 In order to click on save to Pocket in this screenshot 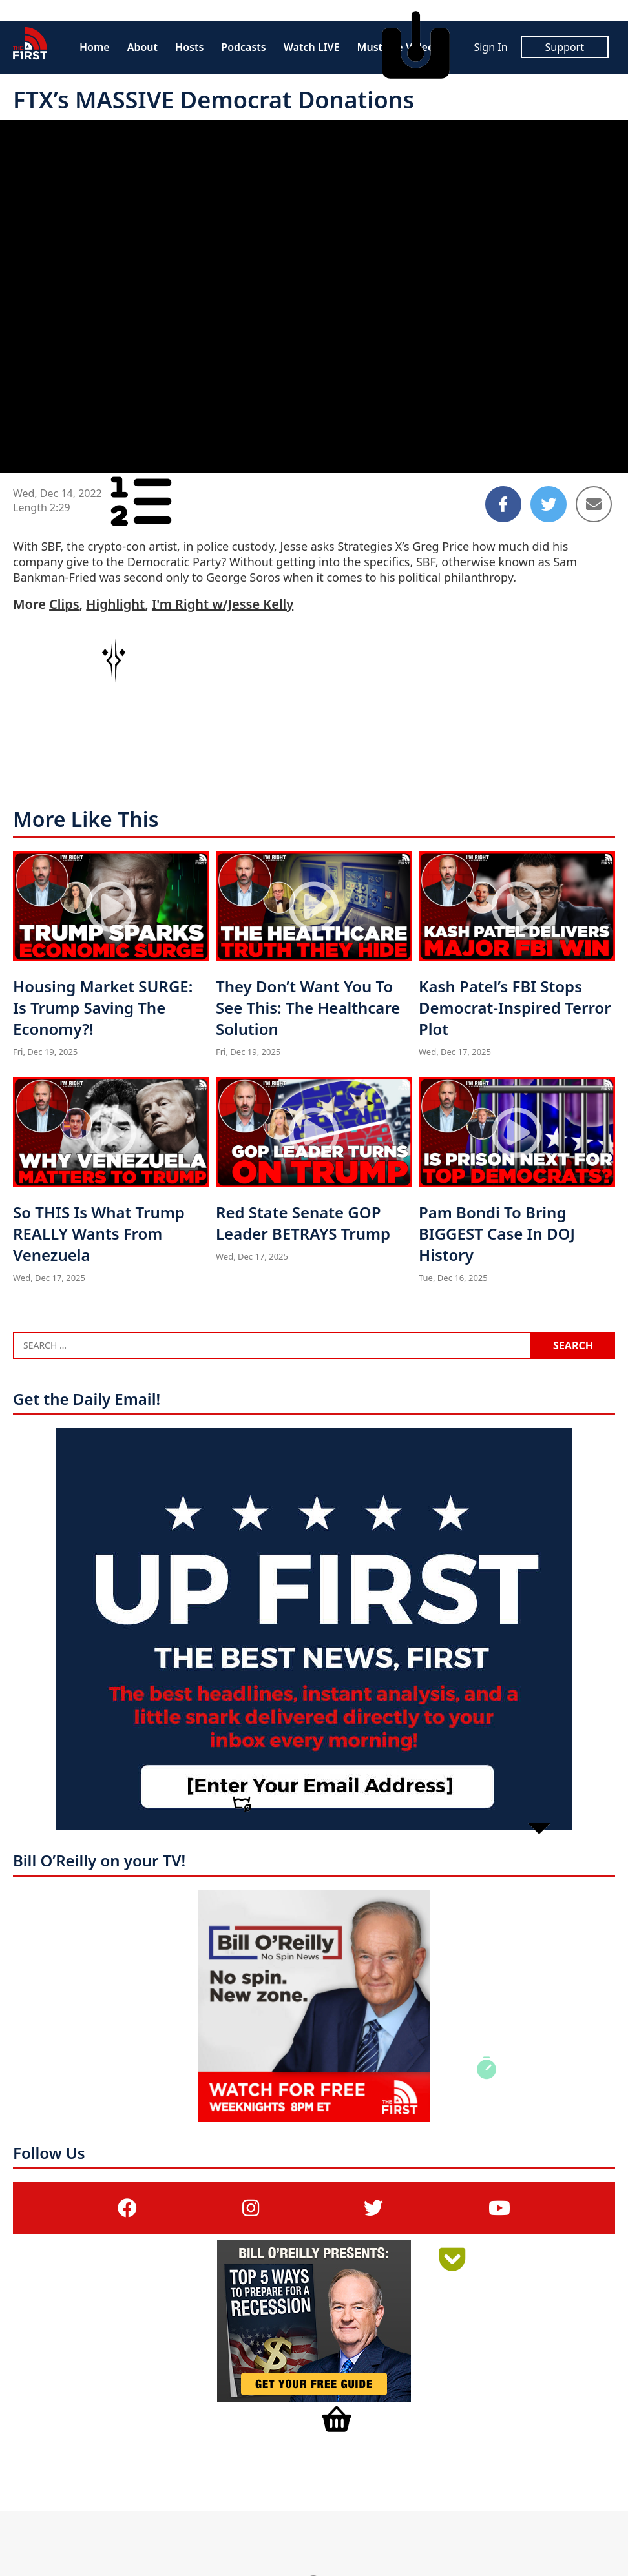, I will do `click(452, 2259)`.